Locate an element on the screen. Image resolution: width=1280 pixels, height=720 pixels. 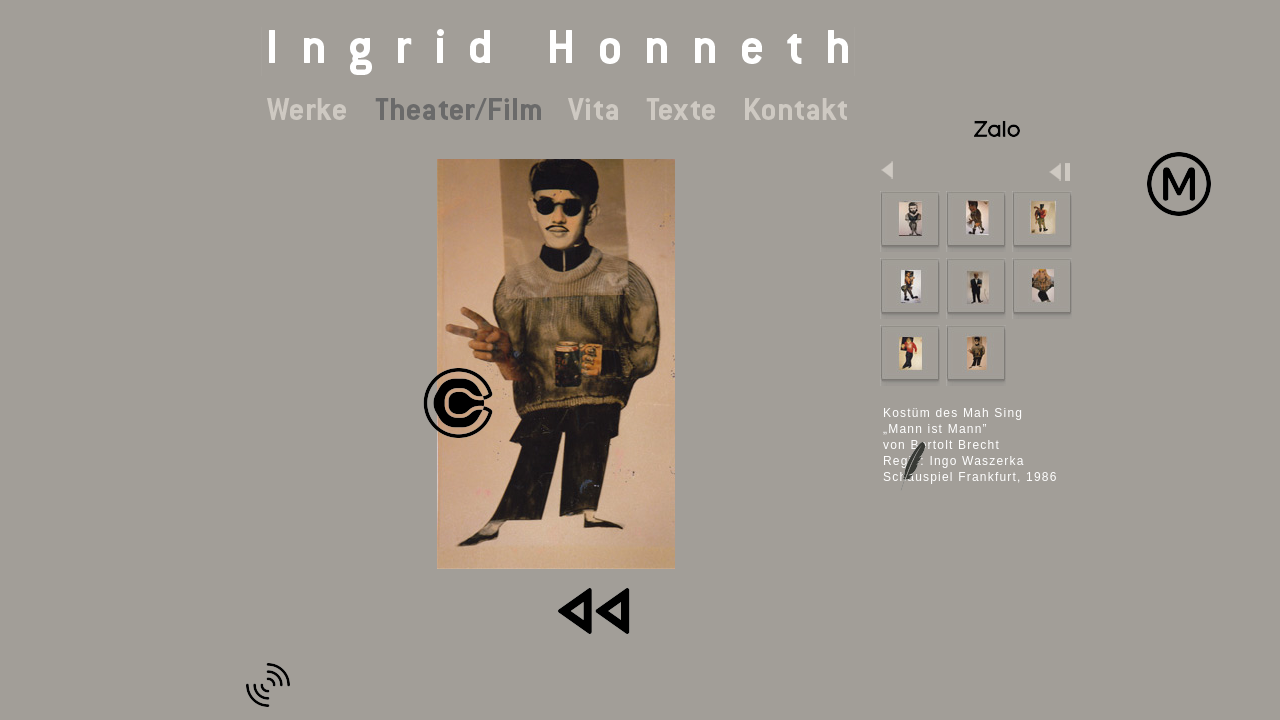
open Calendly scheduling app is located at coordinates (458, 403).